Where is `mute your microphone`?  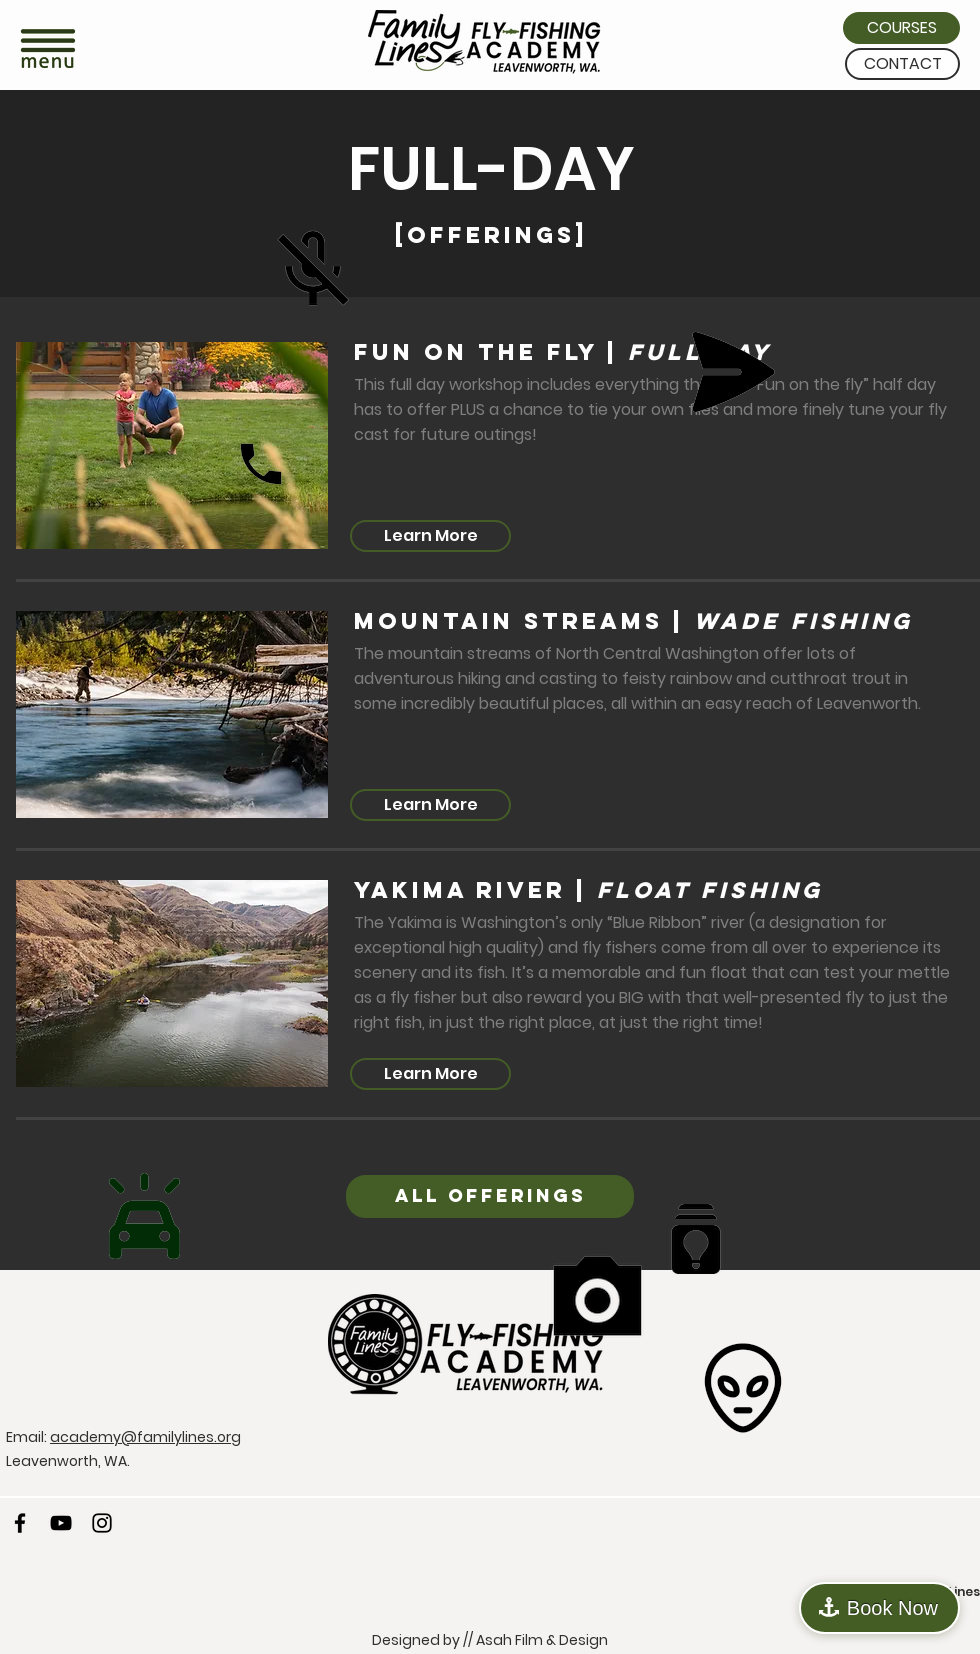
mute your microphone is located at coordinates (313, 270).